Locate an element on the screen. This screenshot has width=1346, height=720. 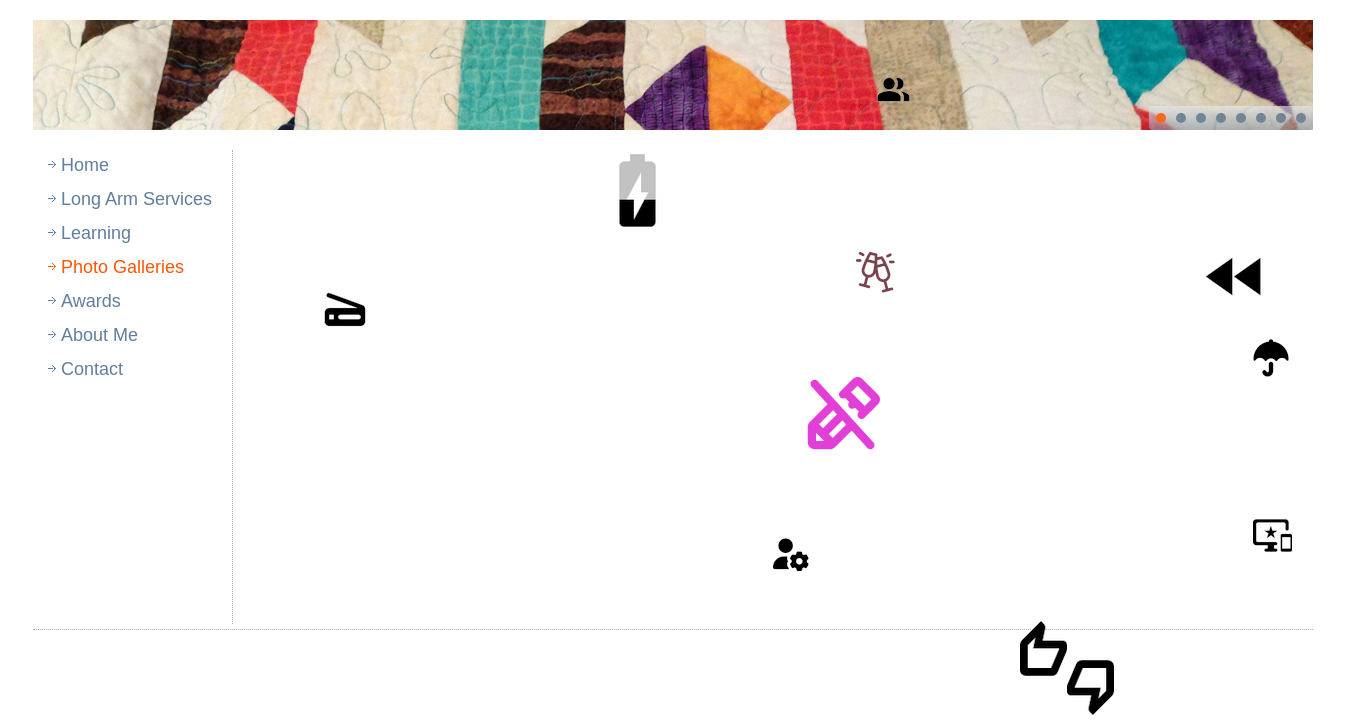
editing is disabled or unavailable is located at coordinates (842, 414).